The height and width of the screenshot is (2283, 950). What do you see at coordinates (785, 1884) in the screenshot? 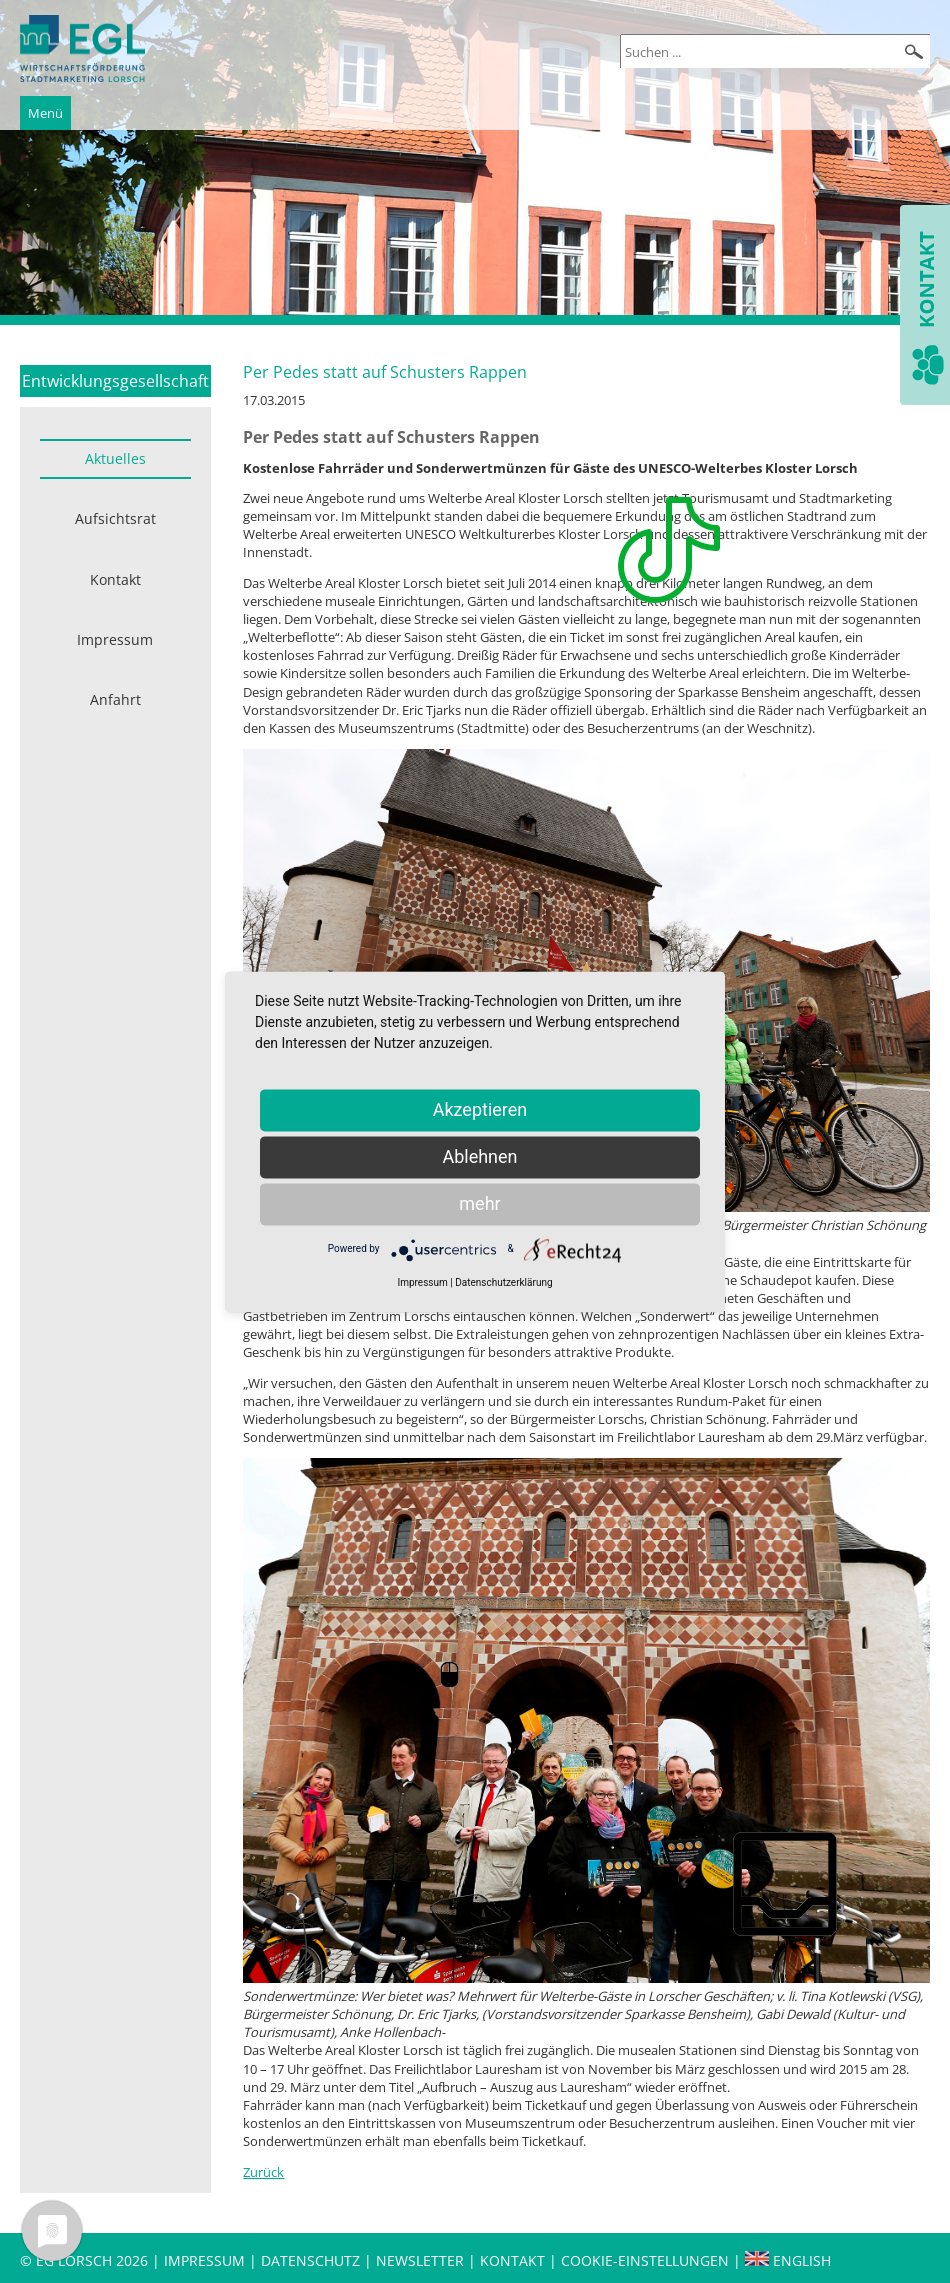
I see `access inbox or incoming items` at bounding box center [785, 1884].